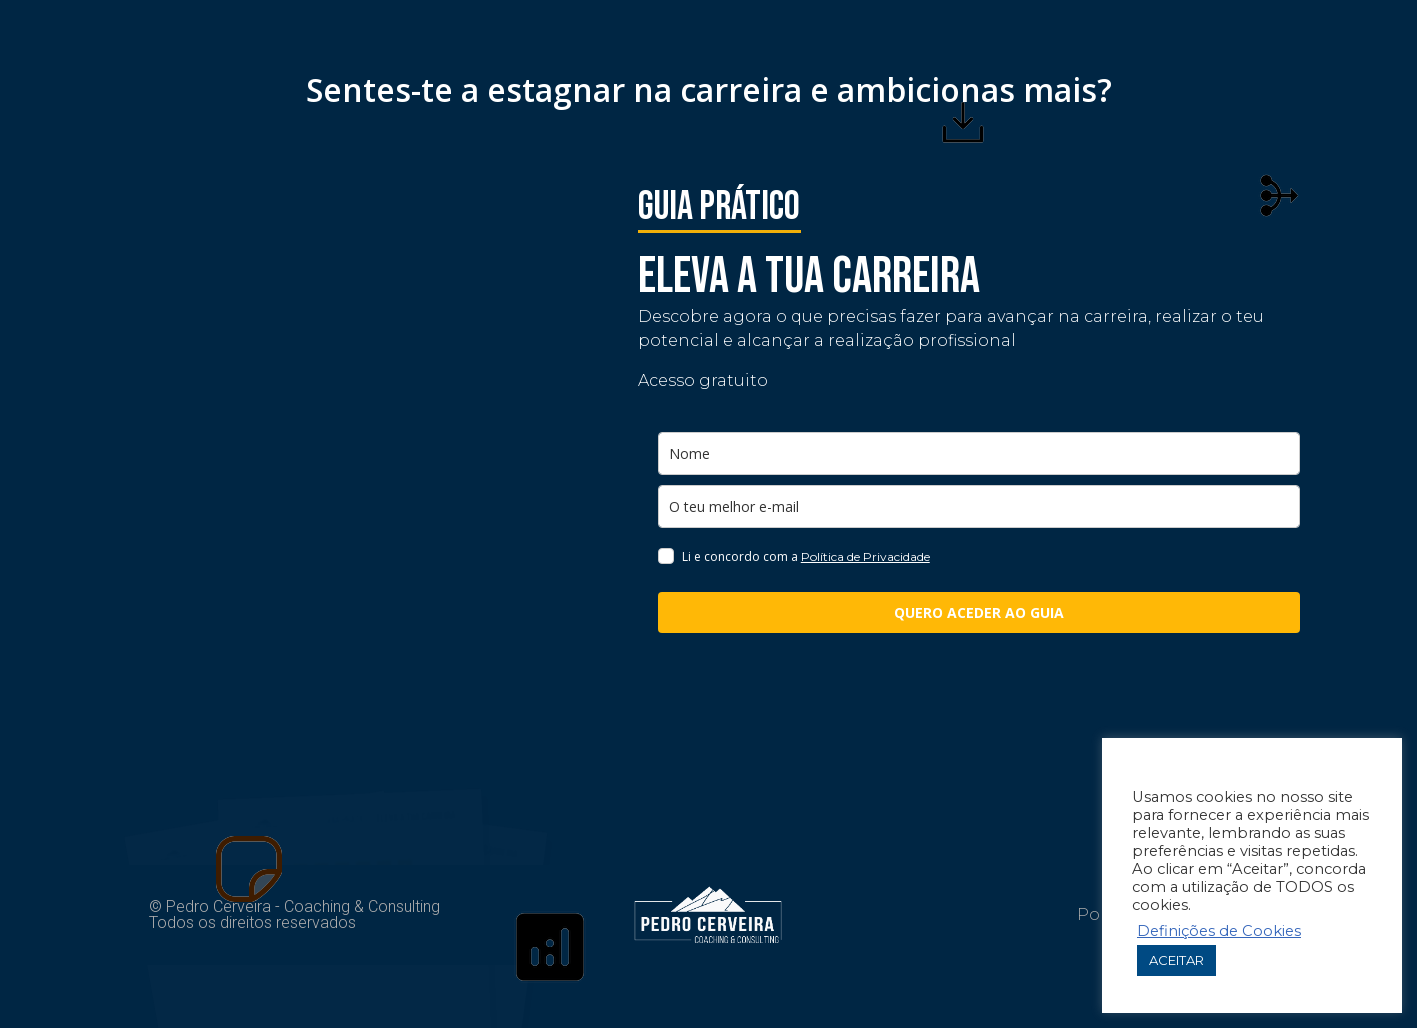 This screenshot has width=1417, height=1028. What do you see at coordinates (249, 869) in the screenshot?
I see `add a sticker to your message` at bounding box center [249, 869].